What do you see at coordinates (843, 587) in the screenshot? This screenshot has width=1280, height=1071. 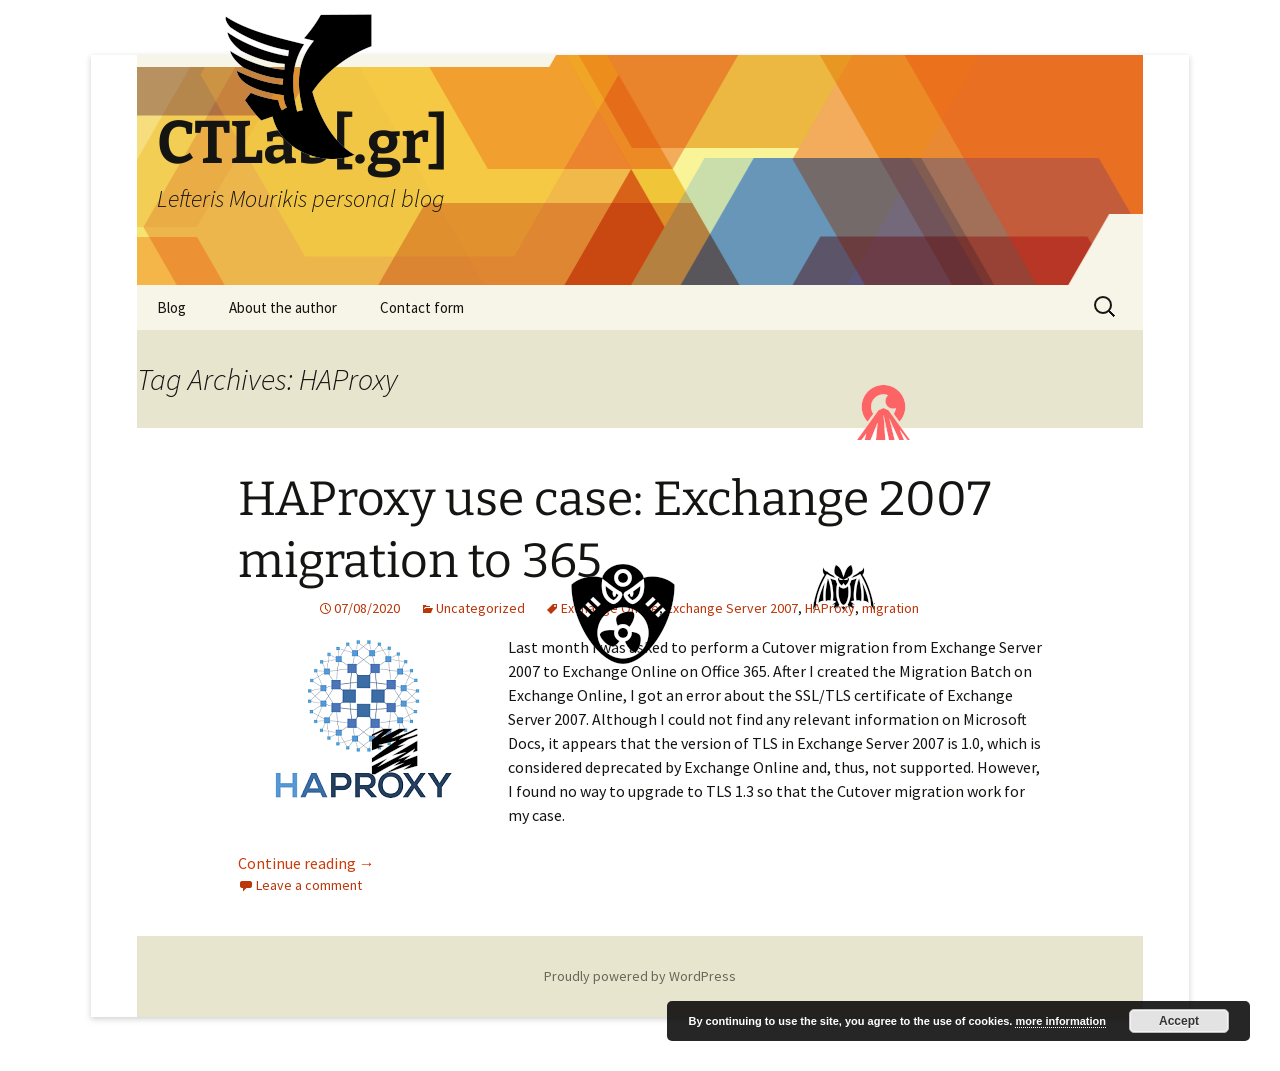 I see `bat creature icon for halloween or horror-themed game` at bounding box center [843, 587].